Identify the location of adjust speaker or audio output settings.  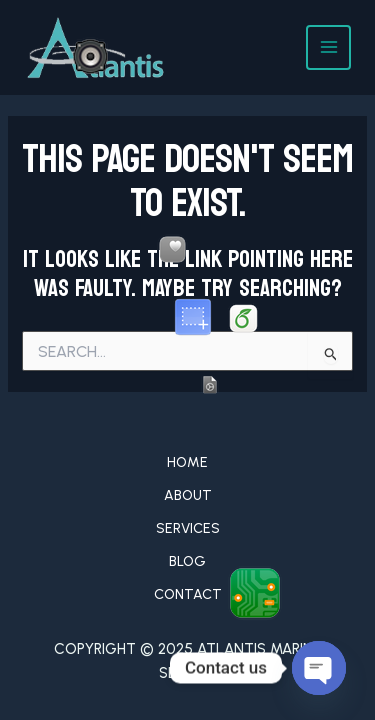
(90, 56).